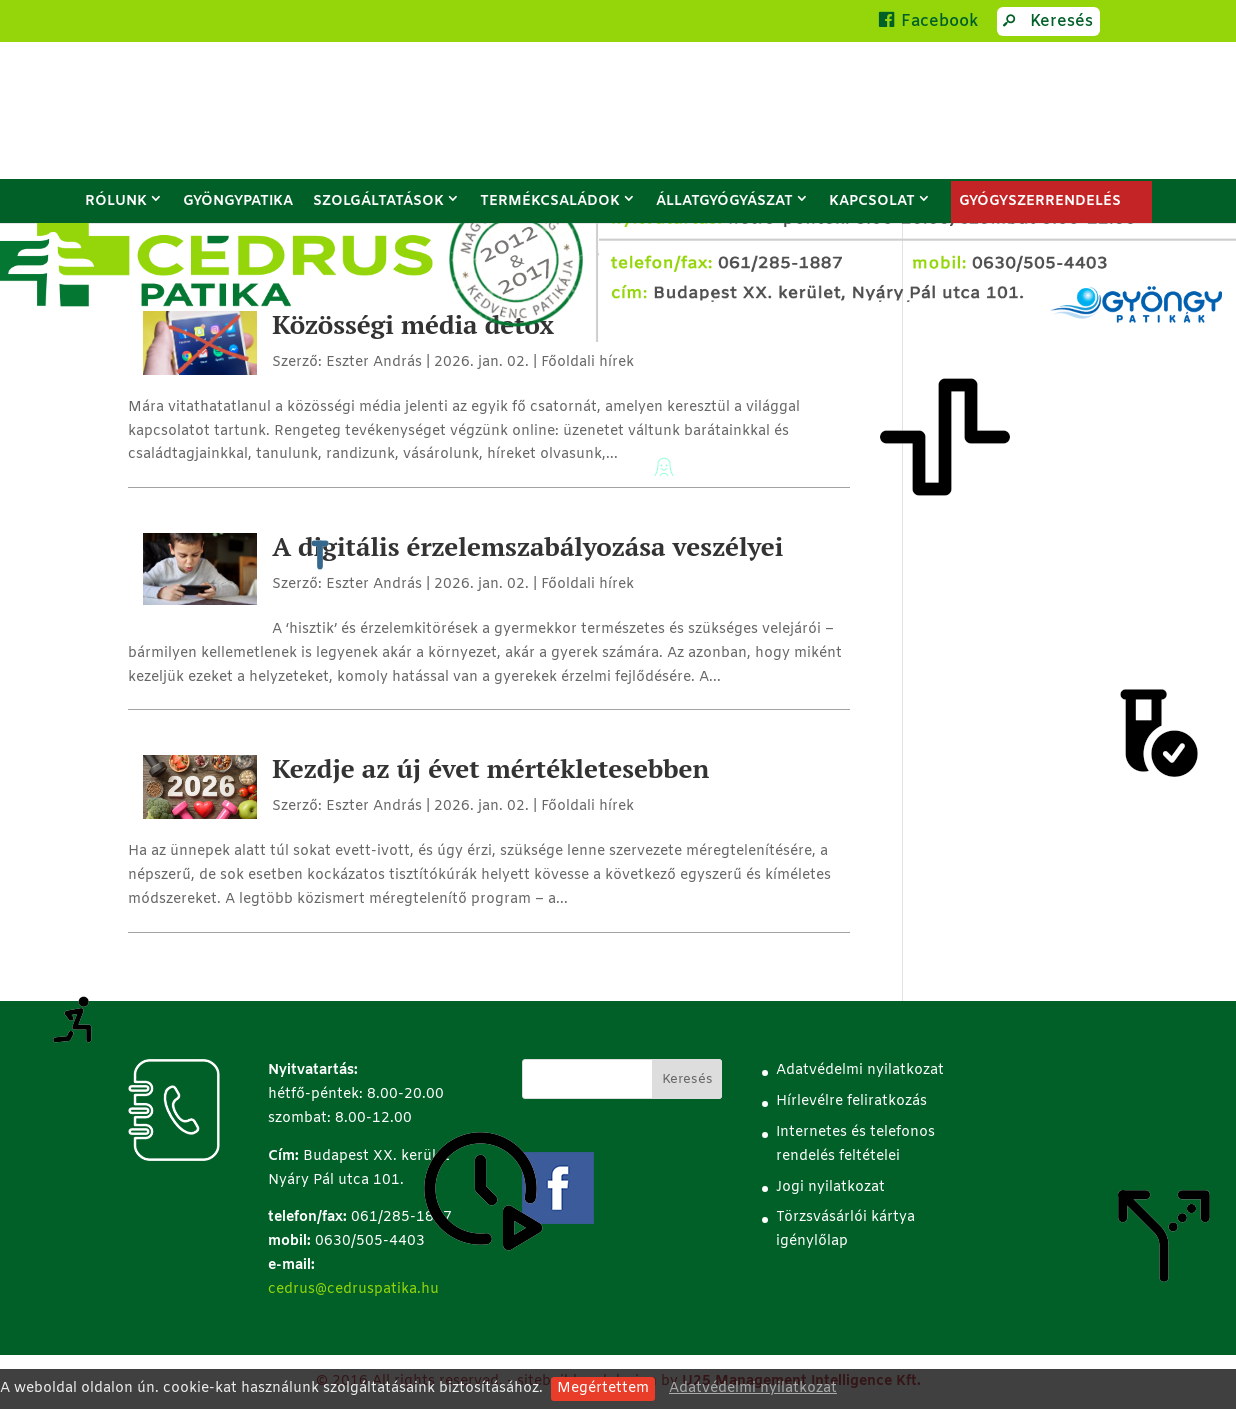 Image resolution: width=1236 pixels, height=1409 pixels. Describe the element at coordinates (480, 1188) in the screenshot. I see `start a timer or scheduled task` at that location.